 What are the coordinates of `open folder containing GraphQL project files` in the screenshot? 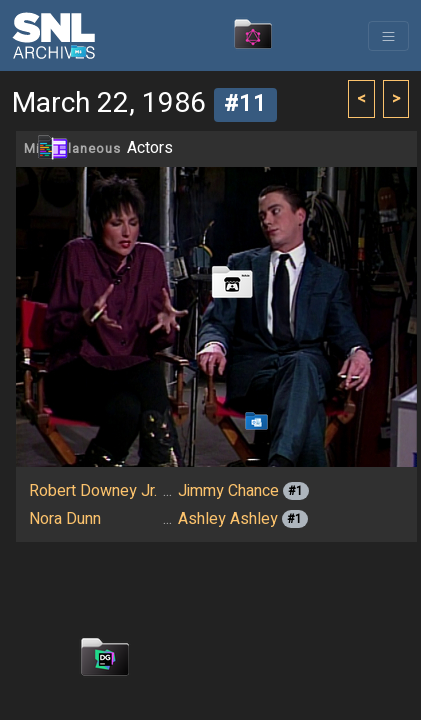 It's located at (253, 35).